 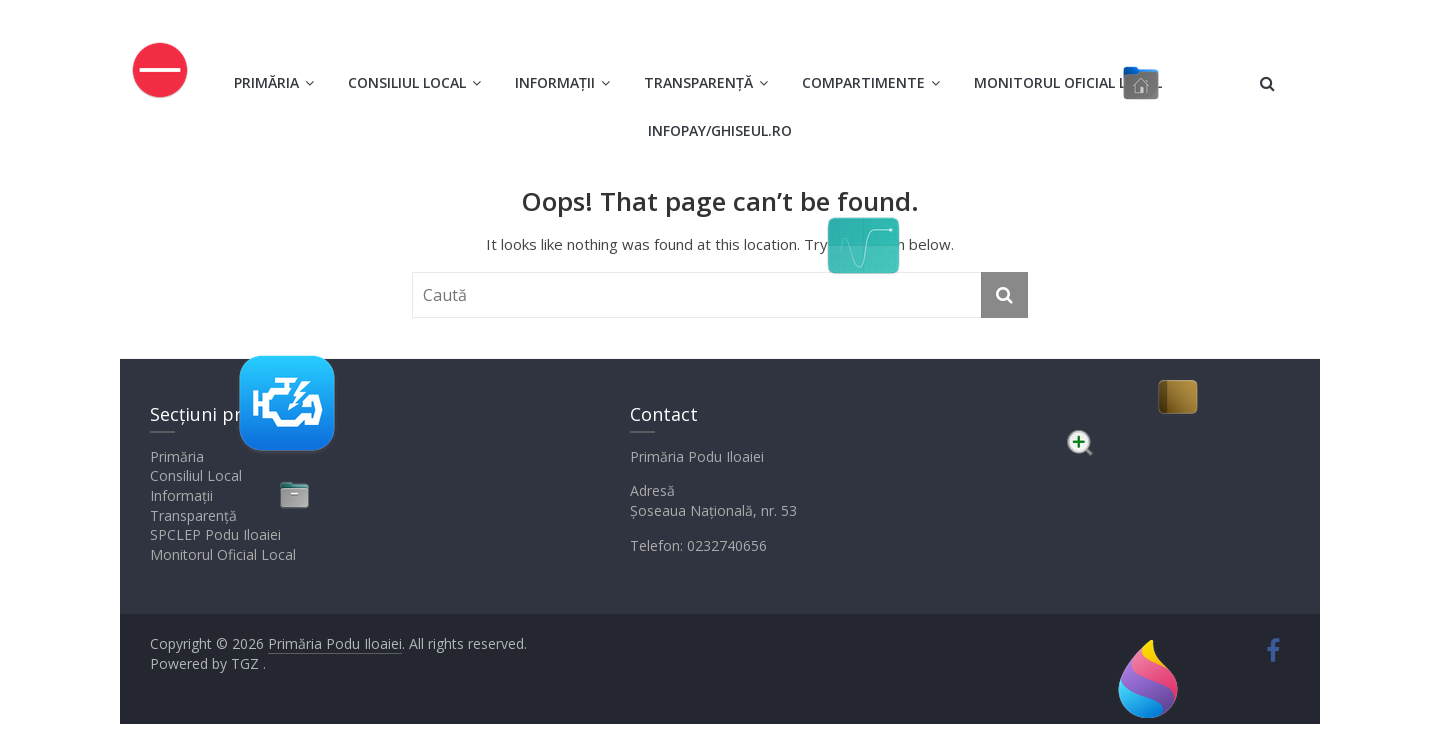 I want to click on indicates an error or critical issue has occurred, so click(x=160, y=70).